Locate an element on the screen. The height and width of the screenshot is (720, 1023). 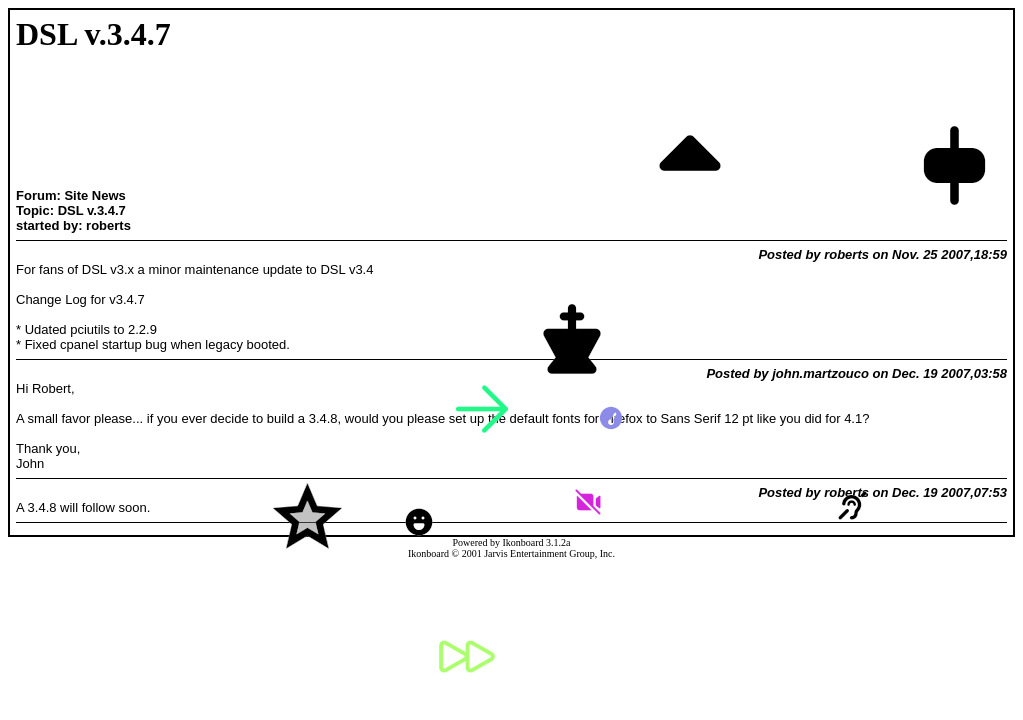
add to favorites is located at coordinates (307, 517).